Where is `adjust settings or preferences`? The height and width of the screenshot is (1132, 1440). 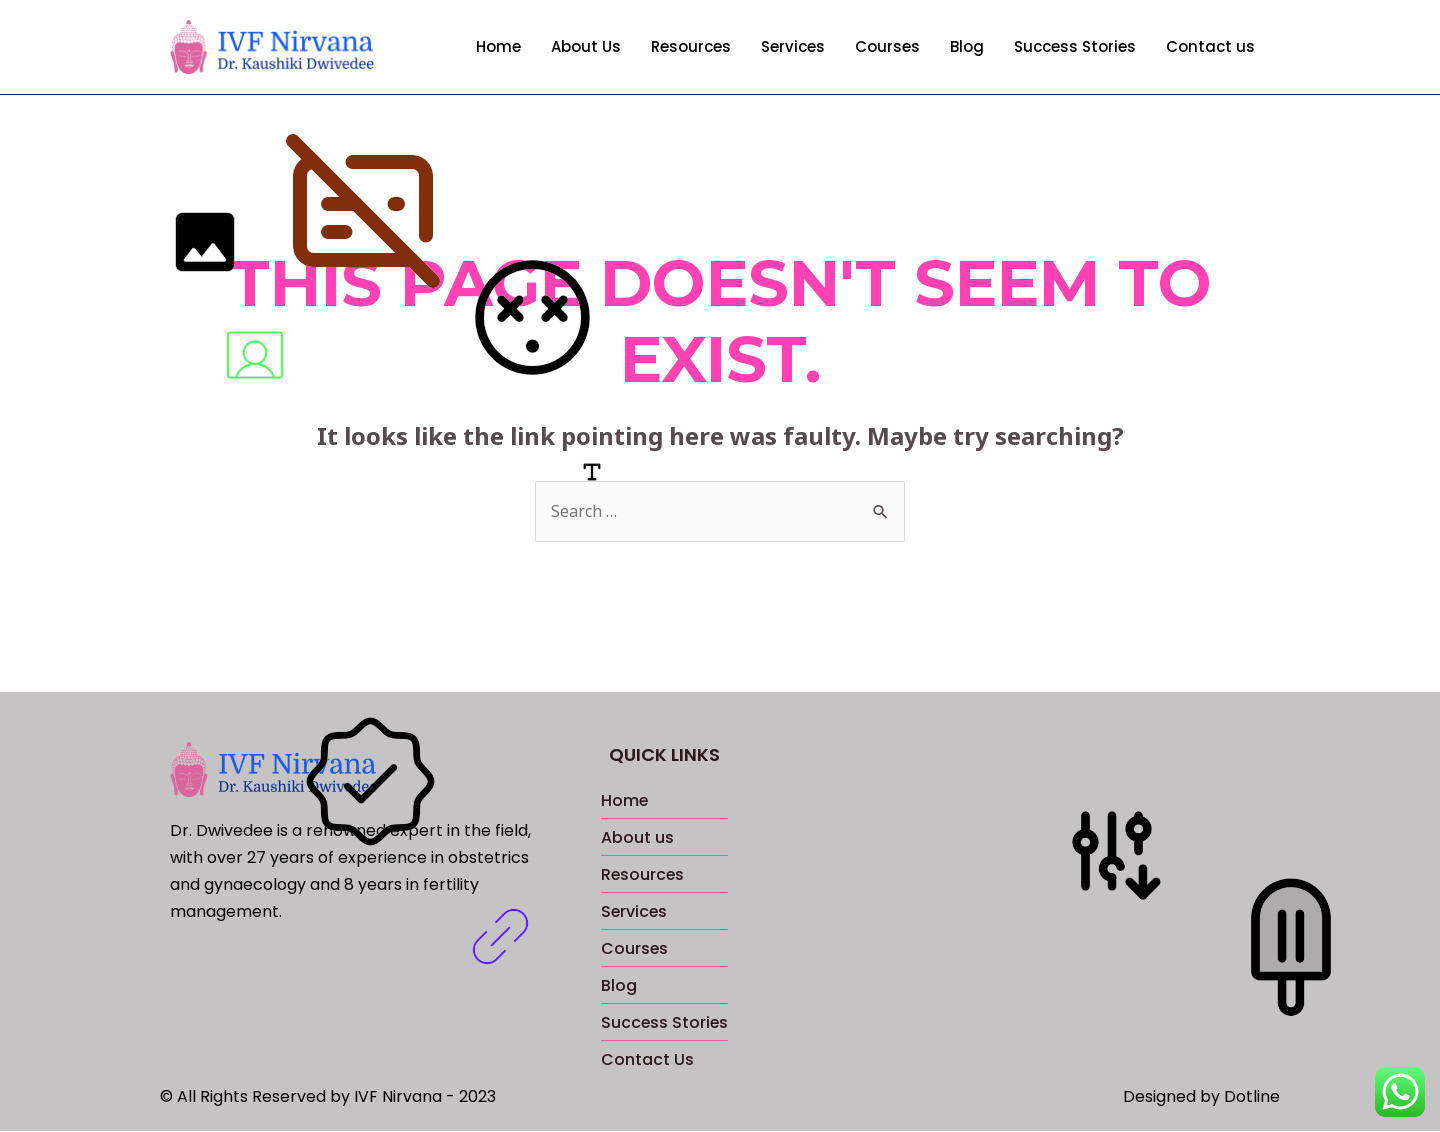 adjust settings or preferences is located at coordinates (1112, 851).